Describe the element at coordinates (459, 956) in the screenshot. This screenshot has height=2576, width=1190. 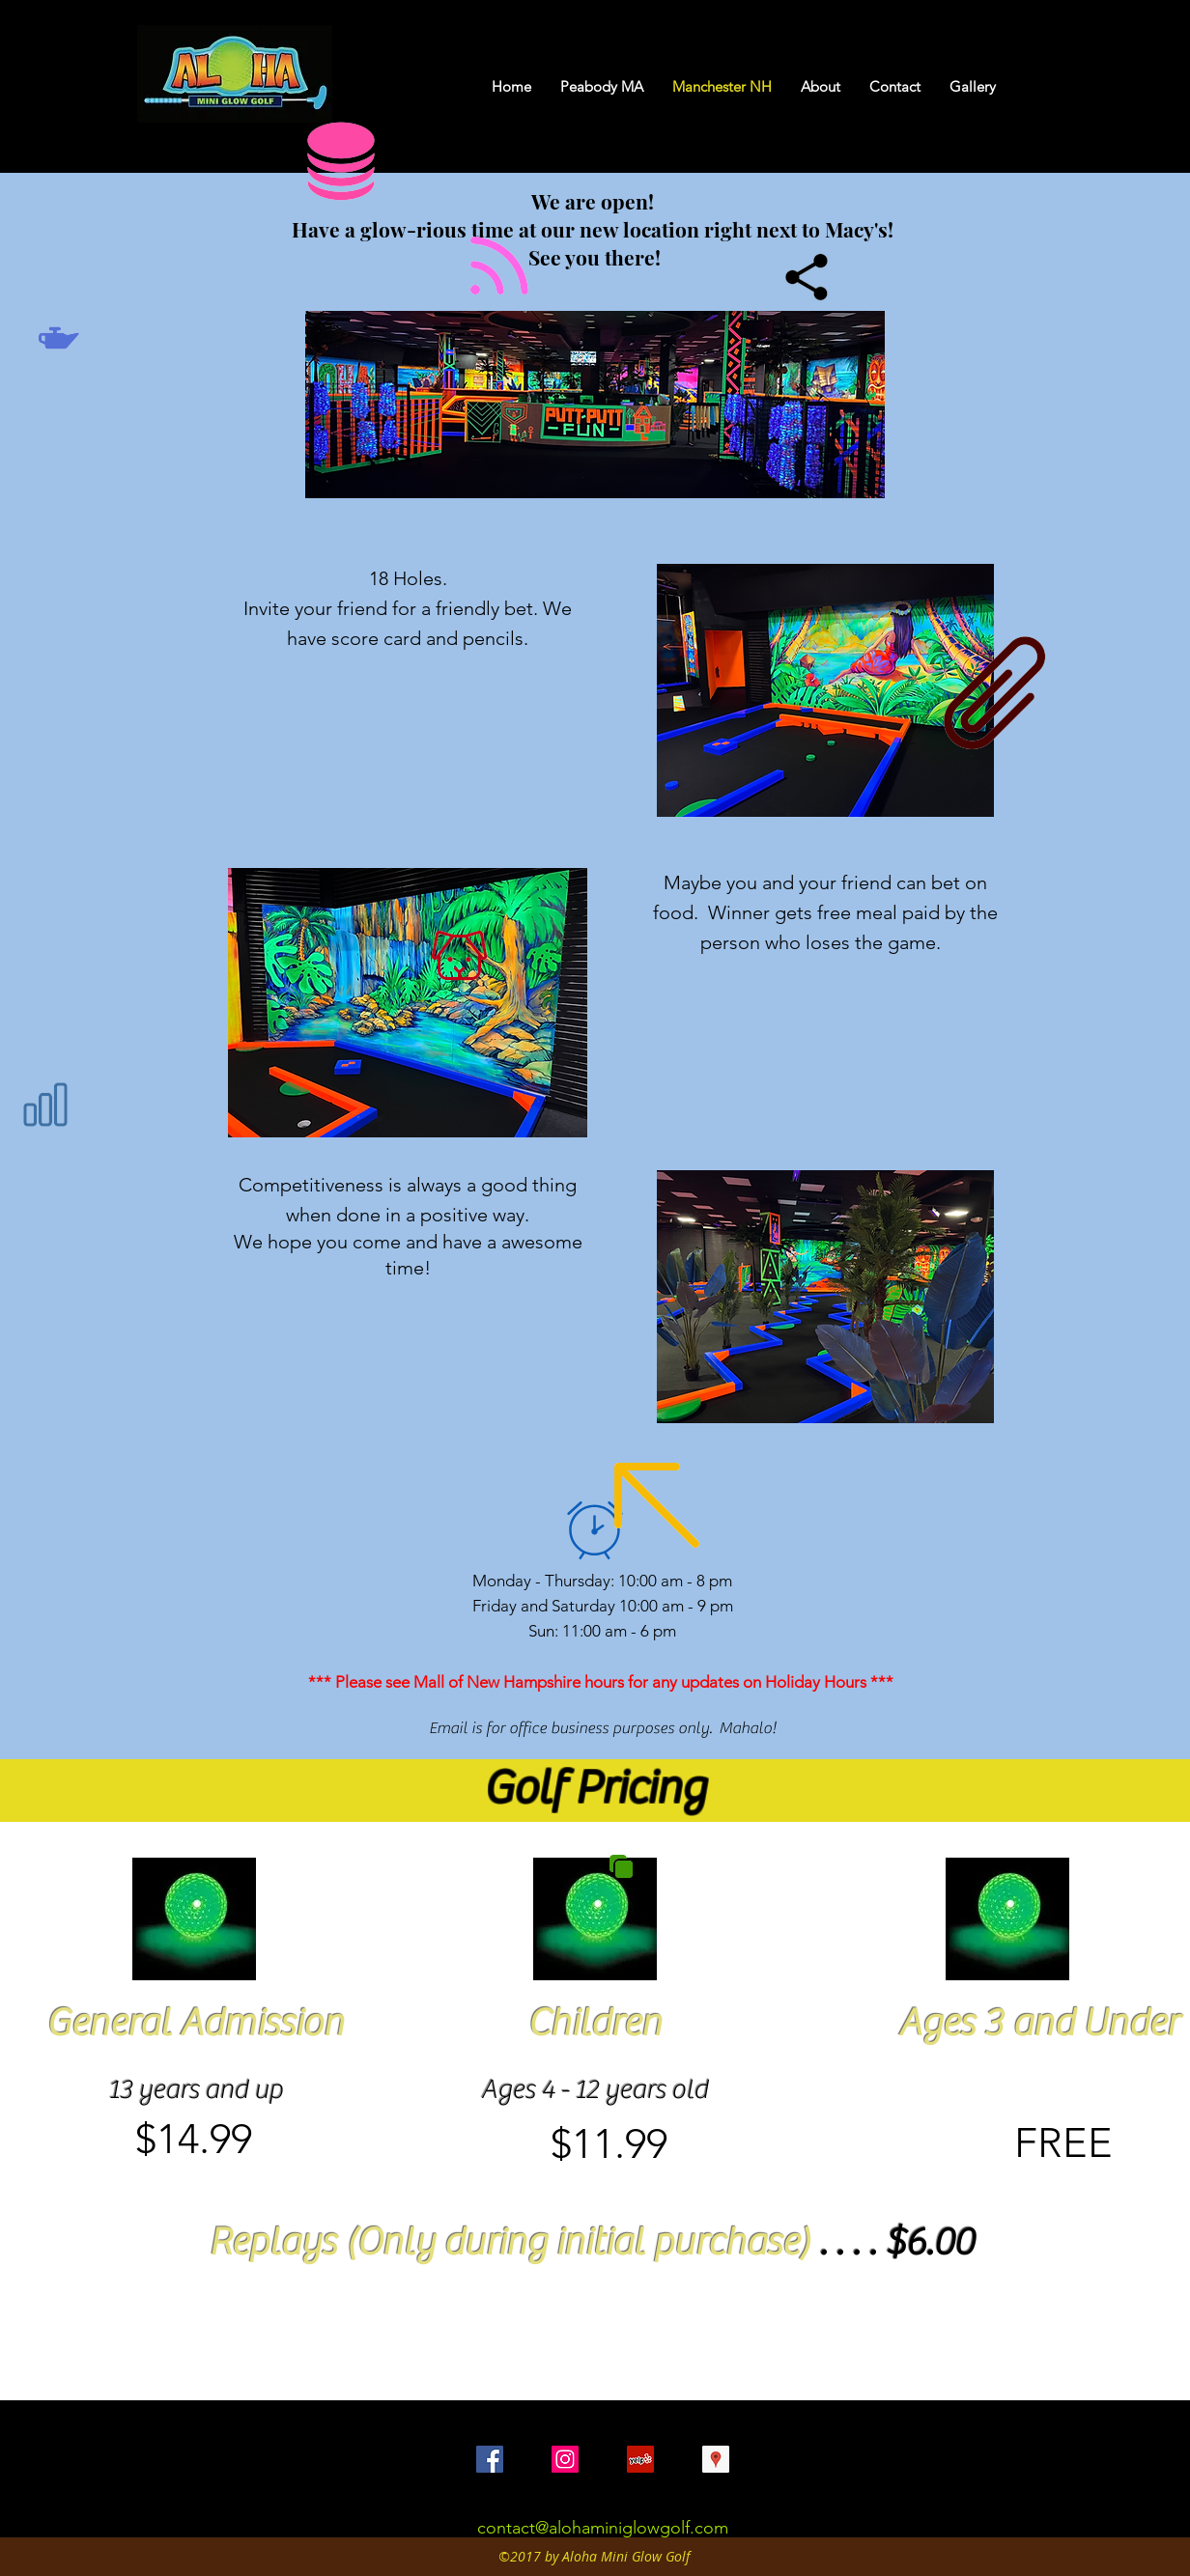
I see `browse pet-related content or services` at that location.